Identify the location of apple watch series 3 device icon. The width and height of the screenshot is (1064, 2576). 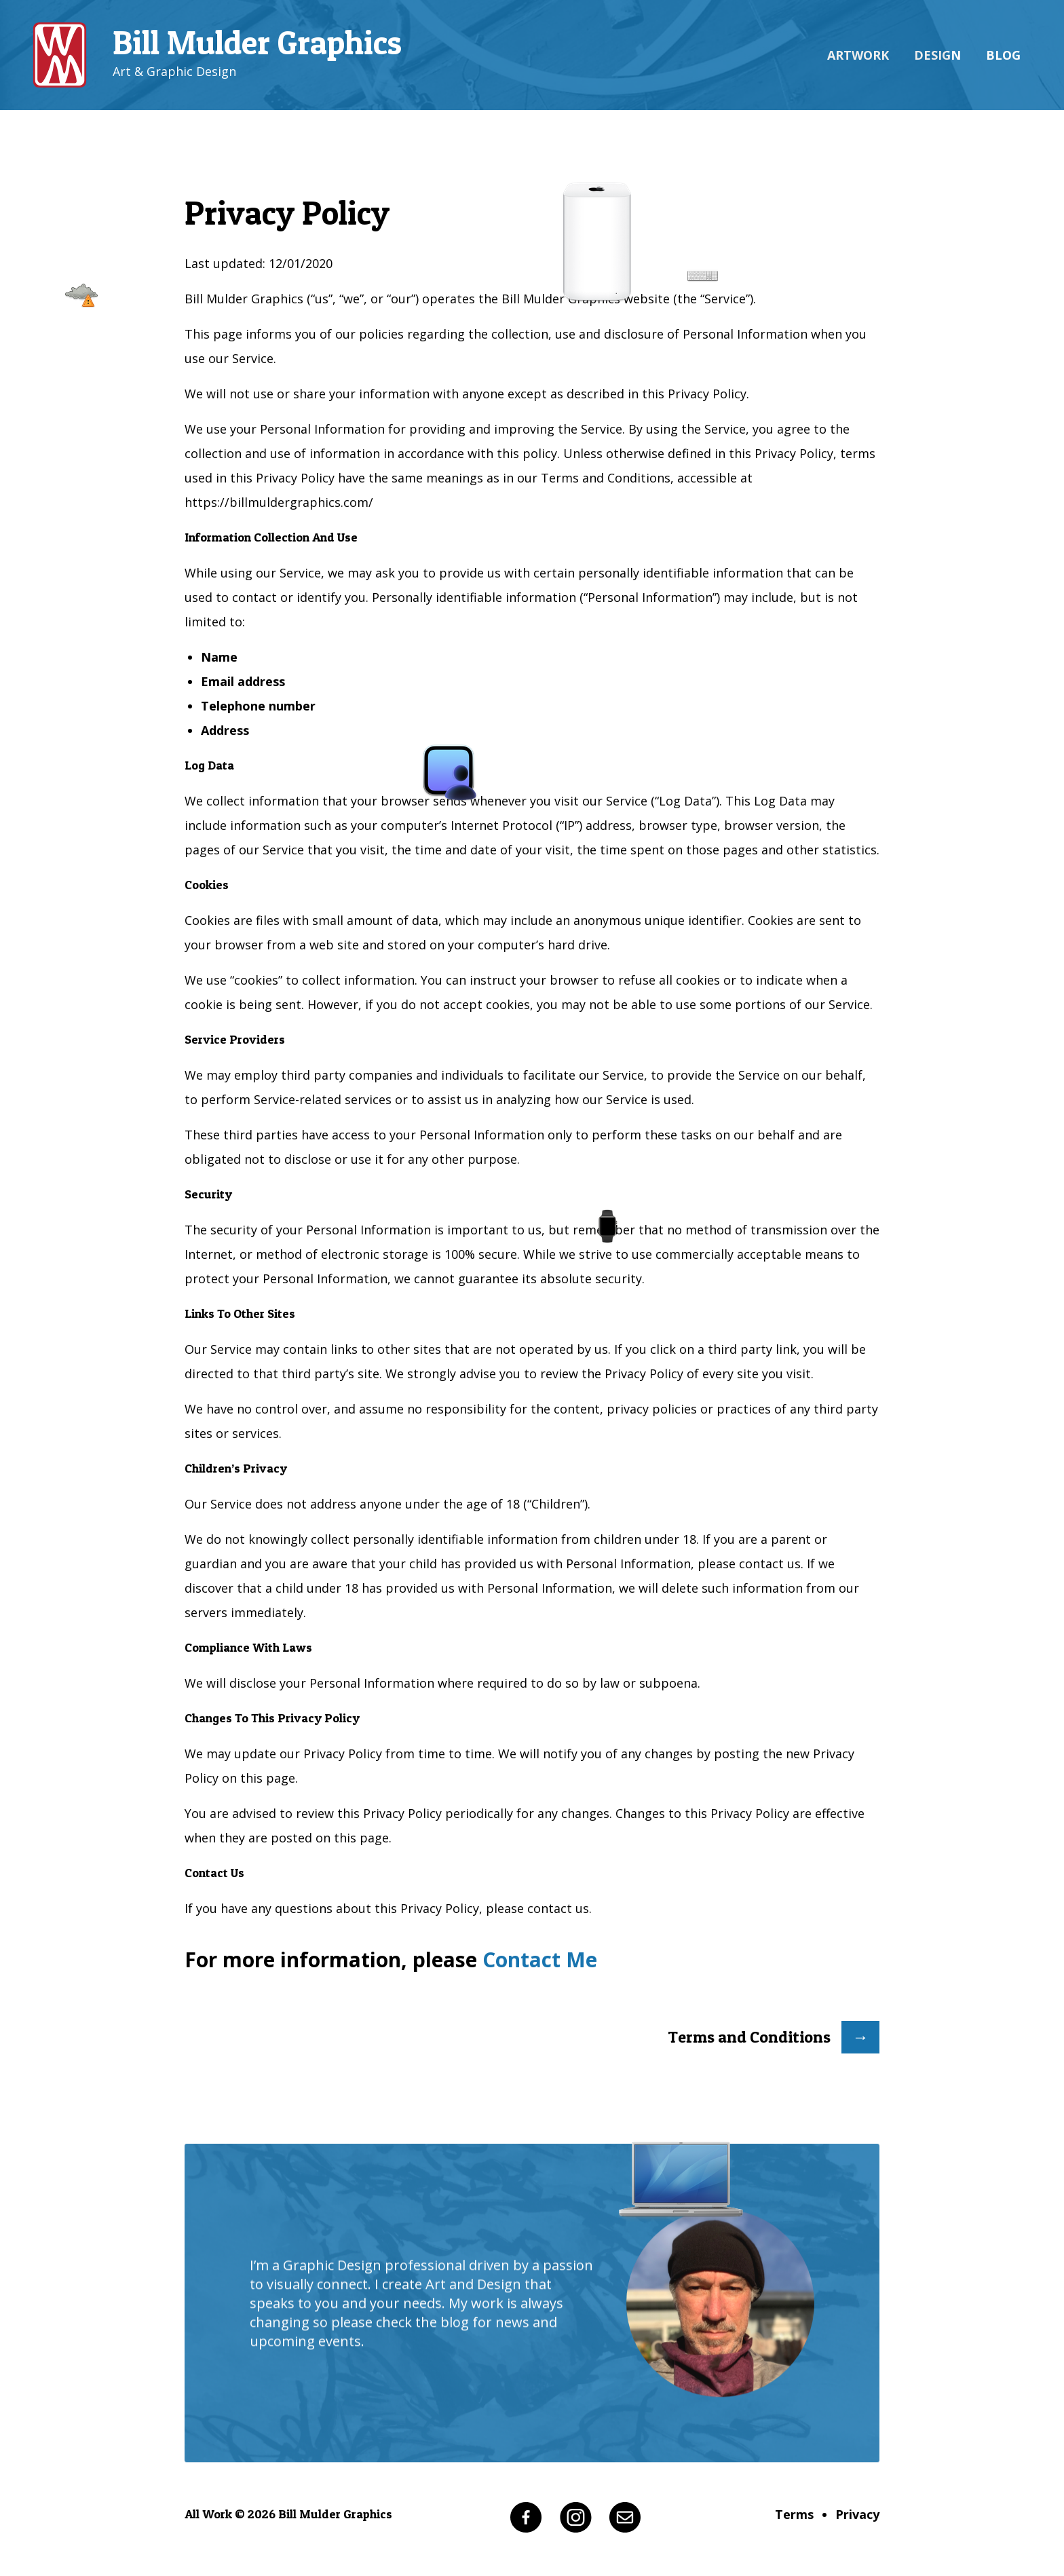
(607, 1226).